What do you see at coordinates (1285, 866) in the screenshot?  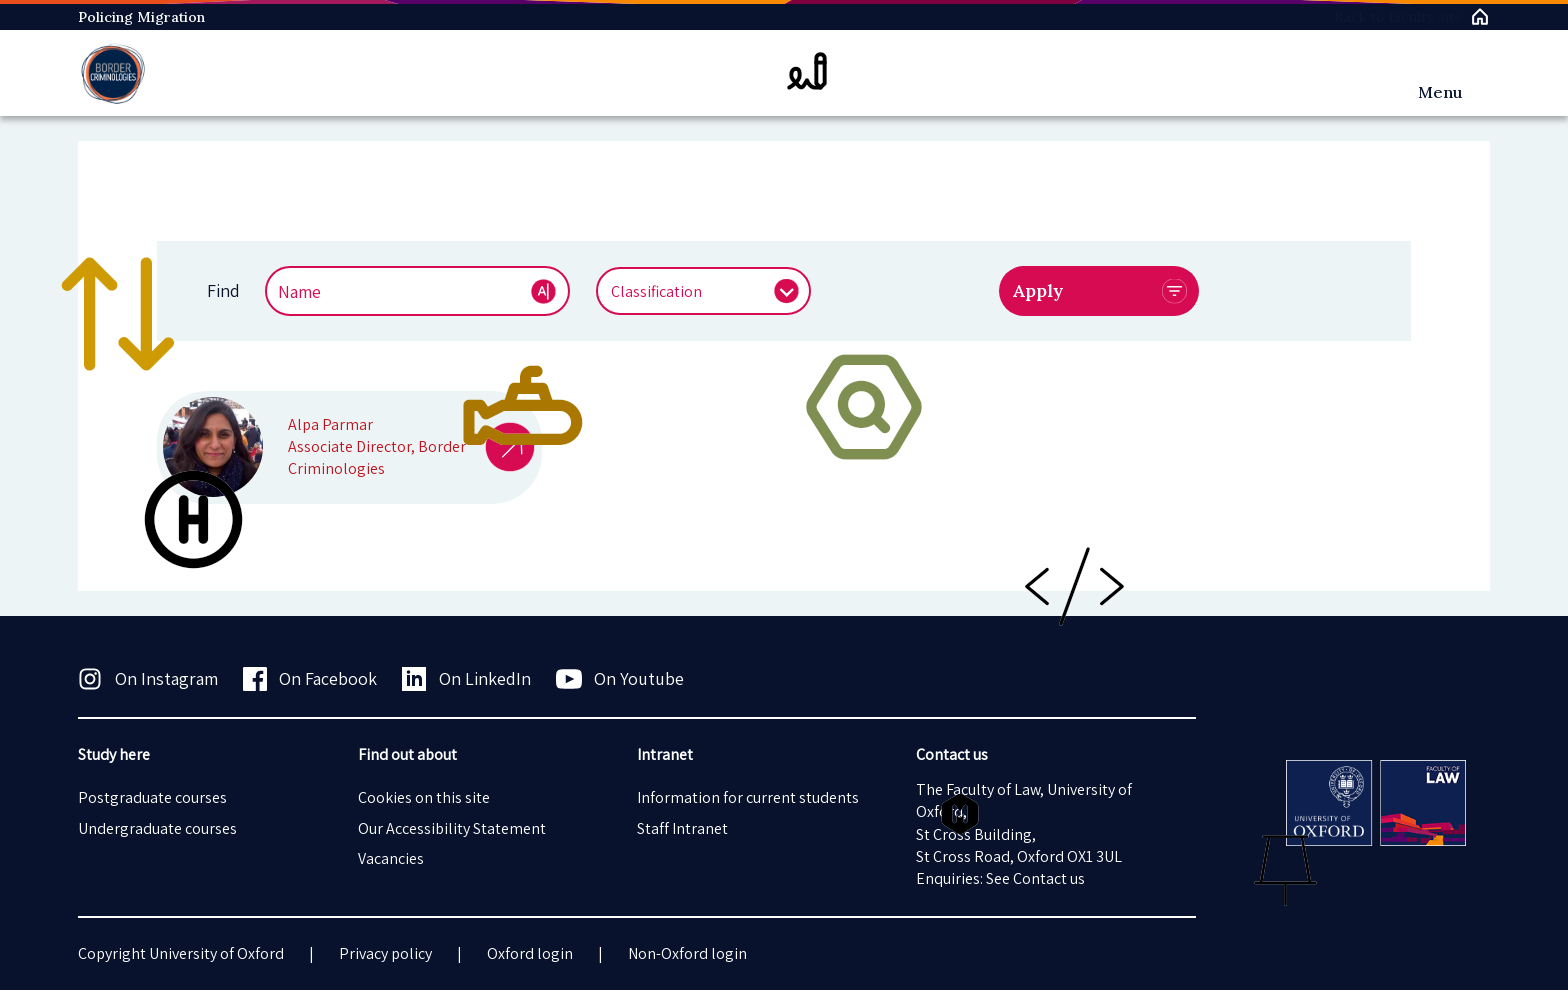 I see `pin item to keep it visible` at bounding box center [1285, 866].